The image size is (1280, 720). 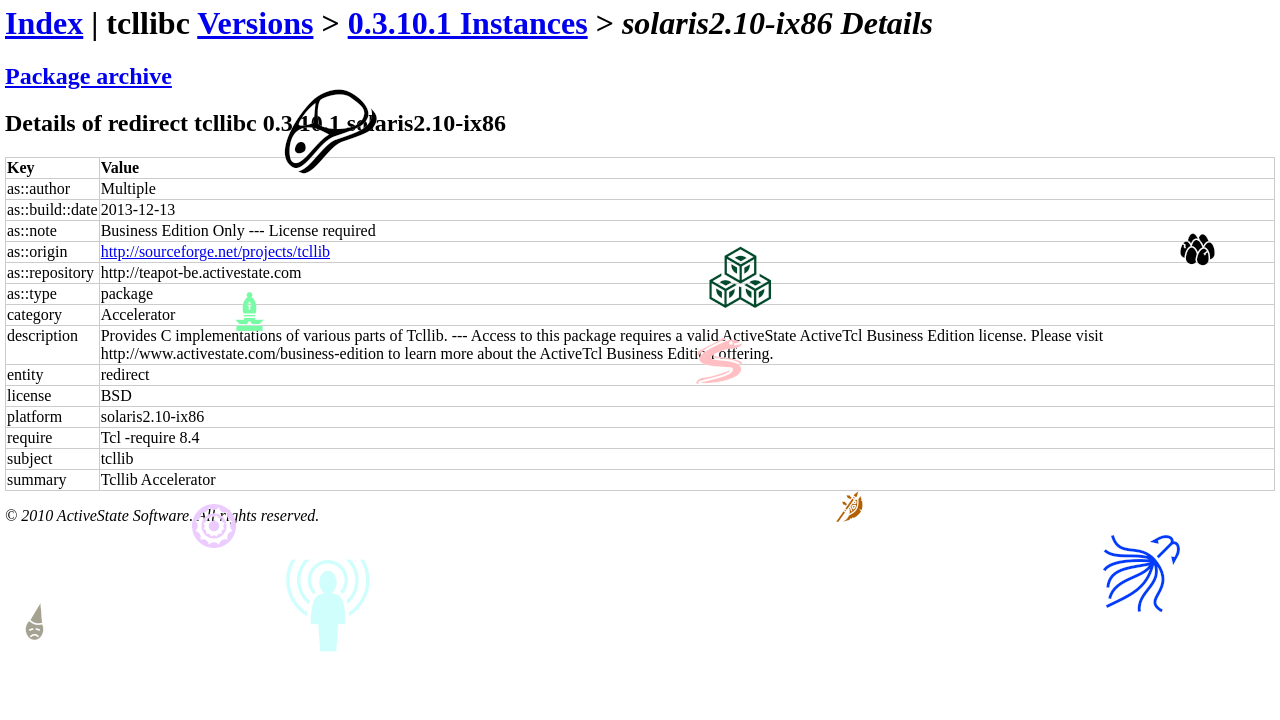 I want to click on access 3D modeling or building tools, so click(x=740, y=277).